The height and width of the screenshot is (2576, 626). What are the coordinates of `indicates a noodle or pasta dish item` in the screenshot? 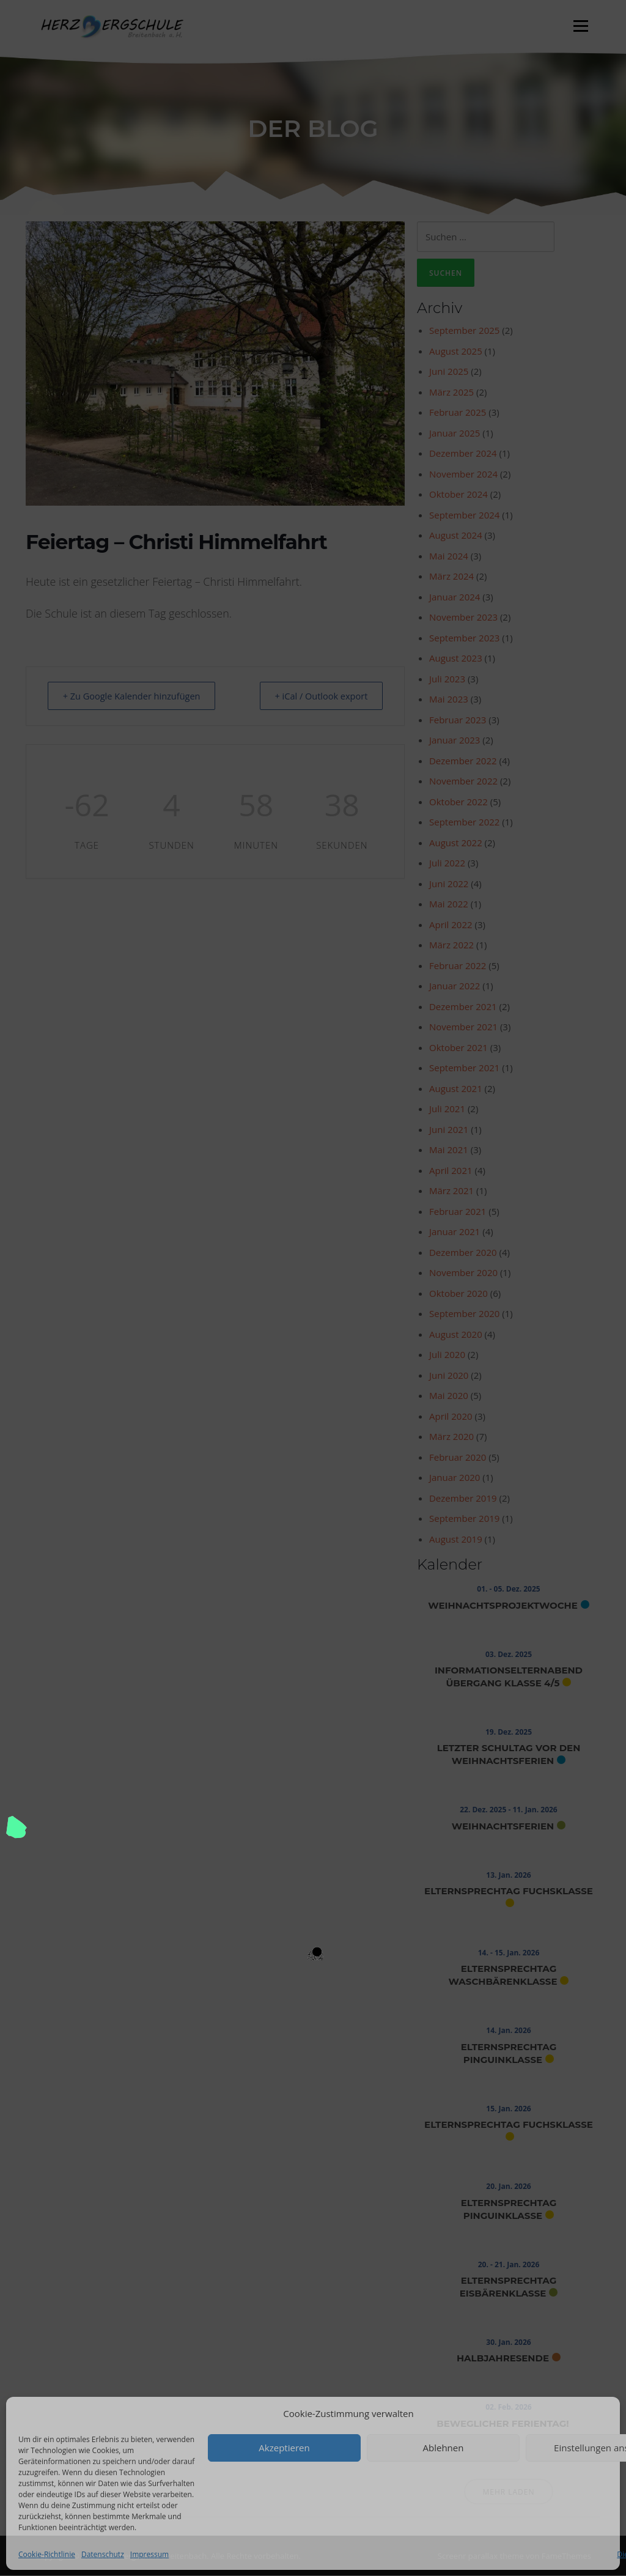 It's located at (315, 1952).